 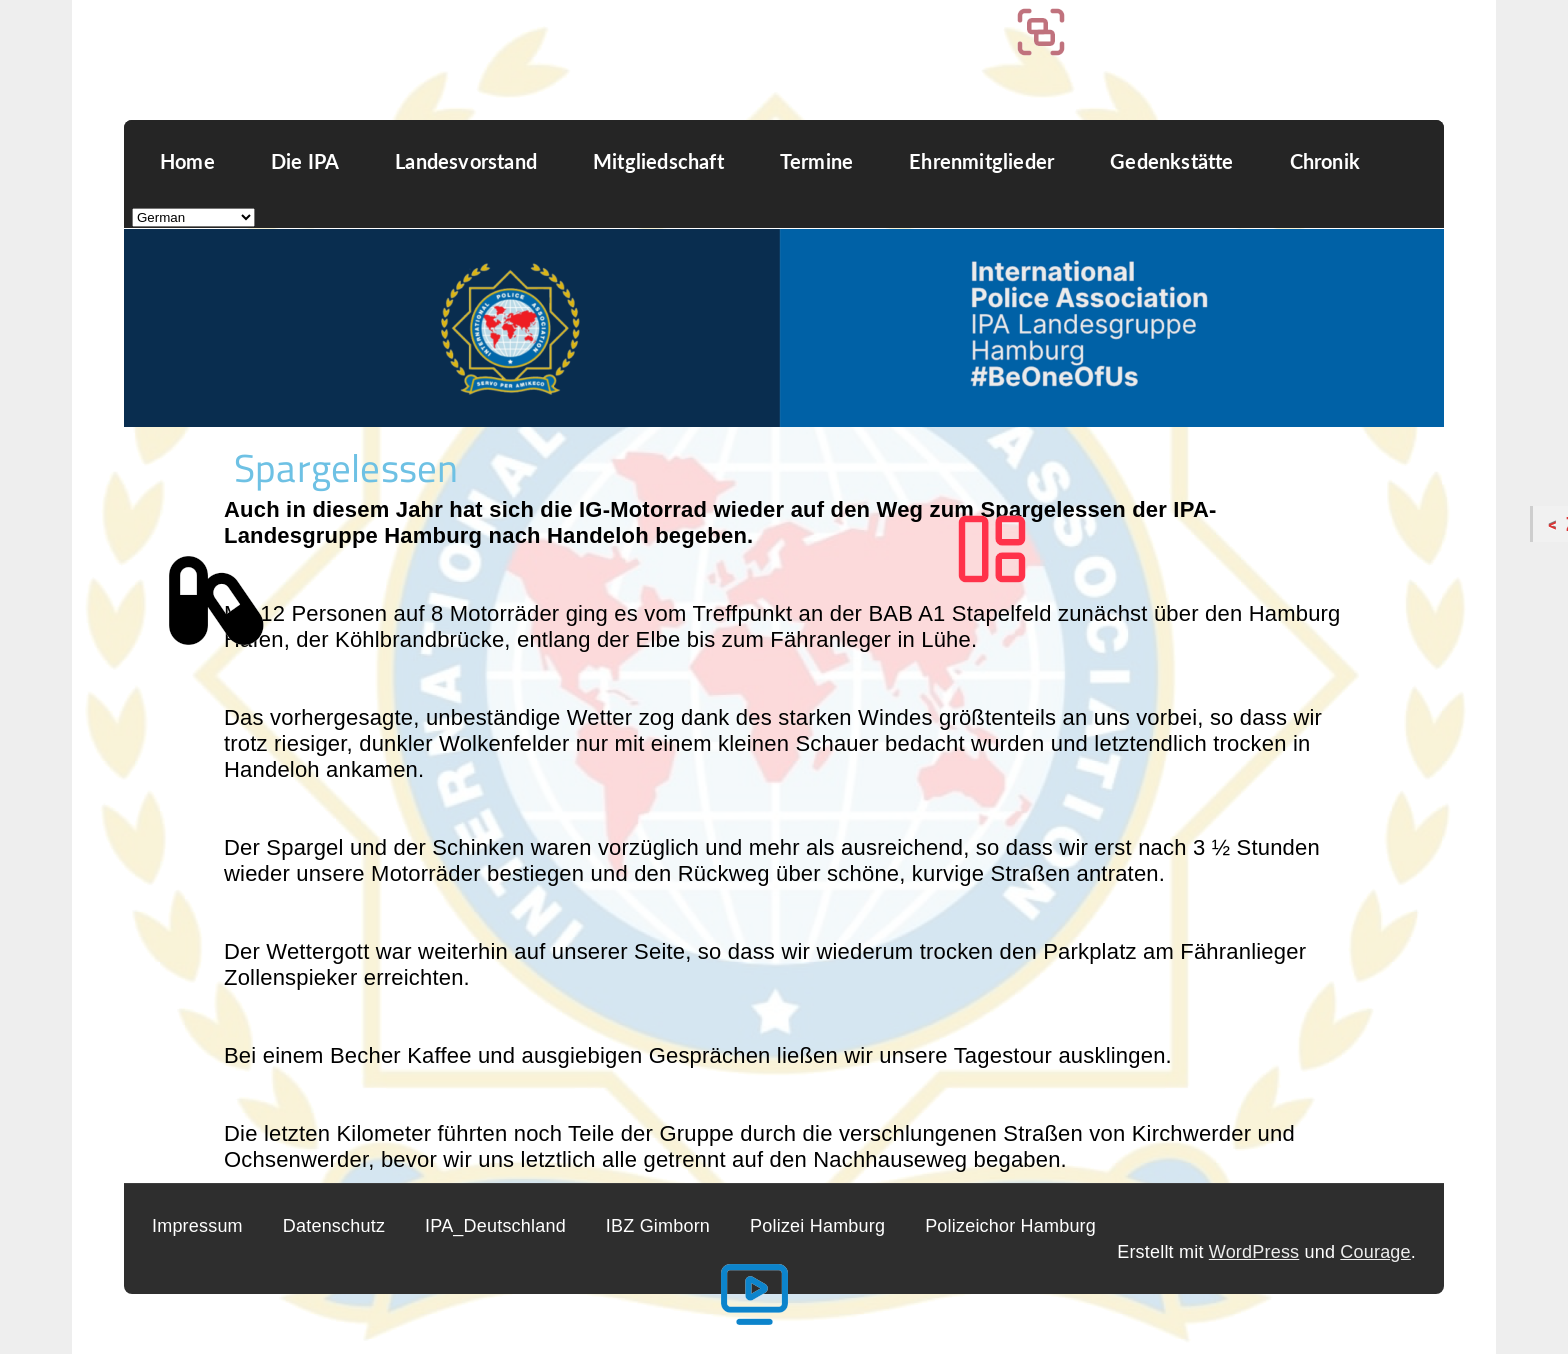 I want to click on play video or stream content on TV, so click(x=754, y=1294).